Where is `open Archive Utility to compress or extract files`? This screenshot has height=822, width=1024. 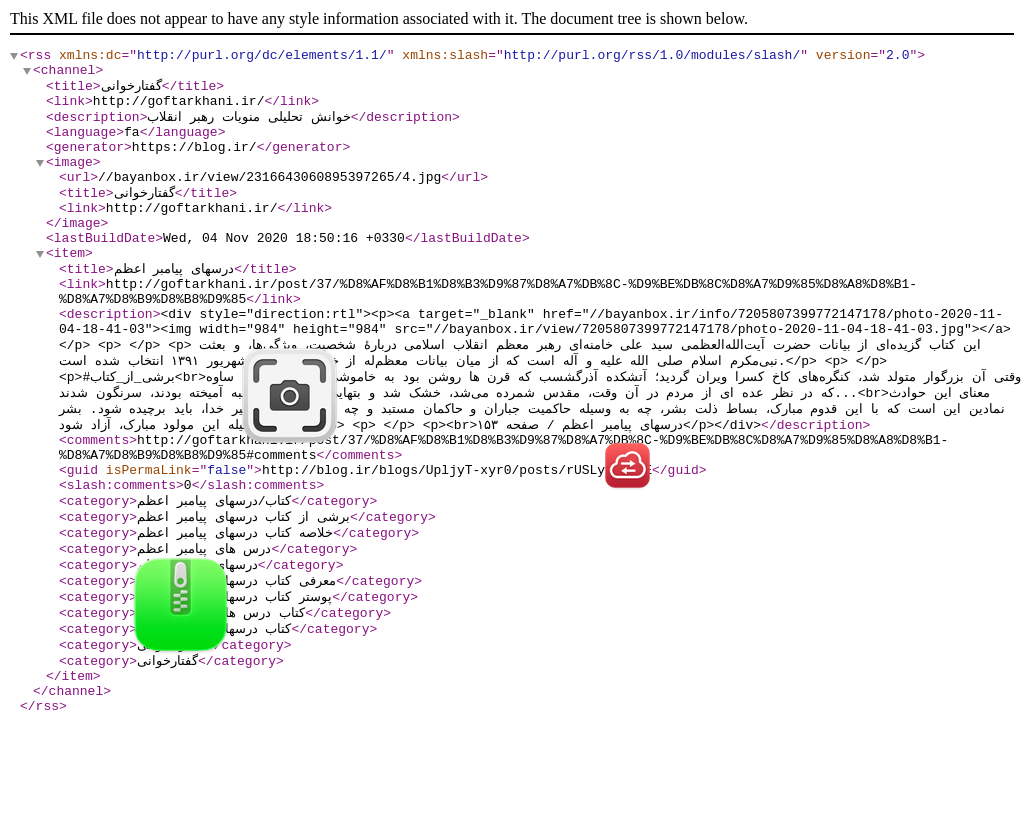
open Archive Utility to compress or extract files is located at coordinates (180, 604).